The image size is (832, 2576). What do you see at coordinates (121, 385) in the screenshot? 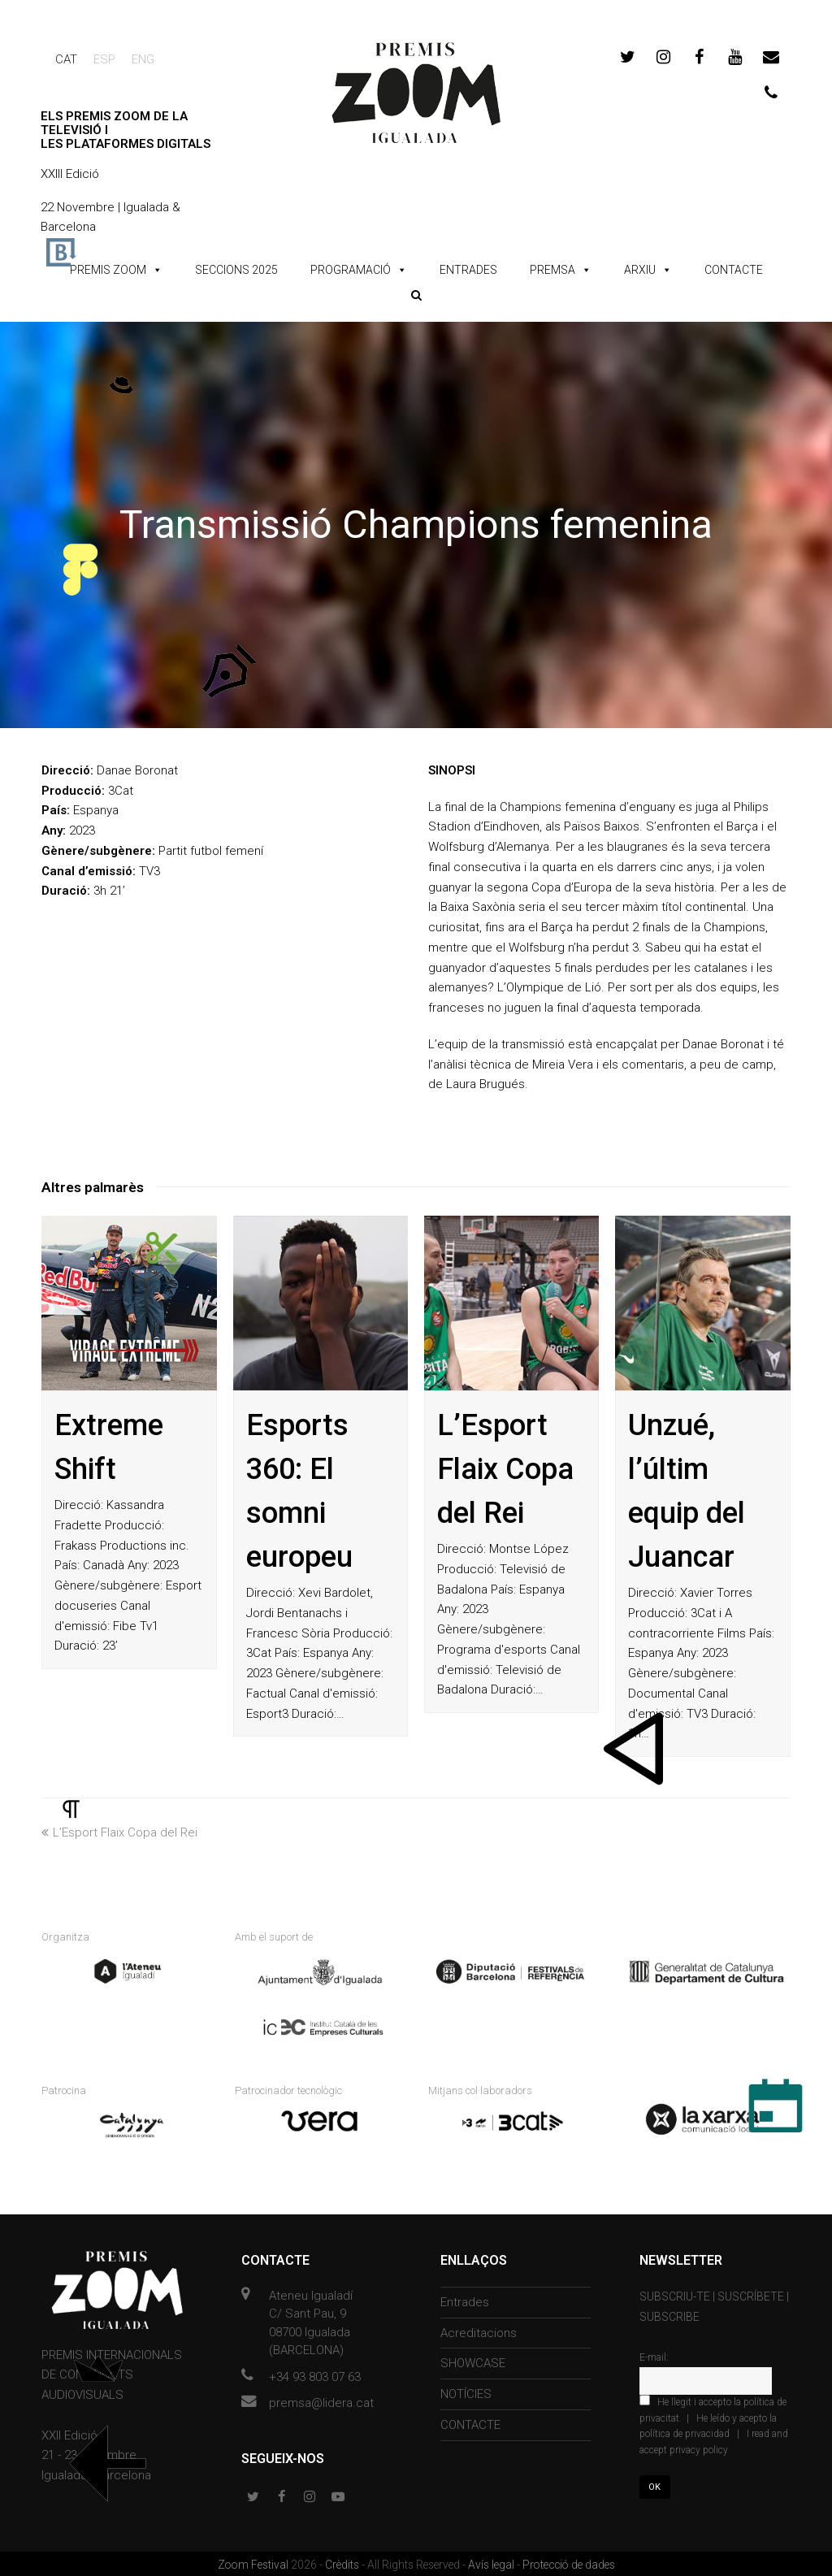
I see `Red Hat company logo` at bounding box center [121, 385].